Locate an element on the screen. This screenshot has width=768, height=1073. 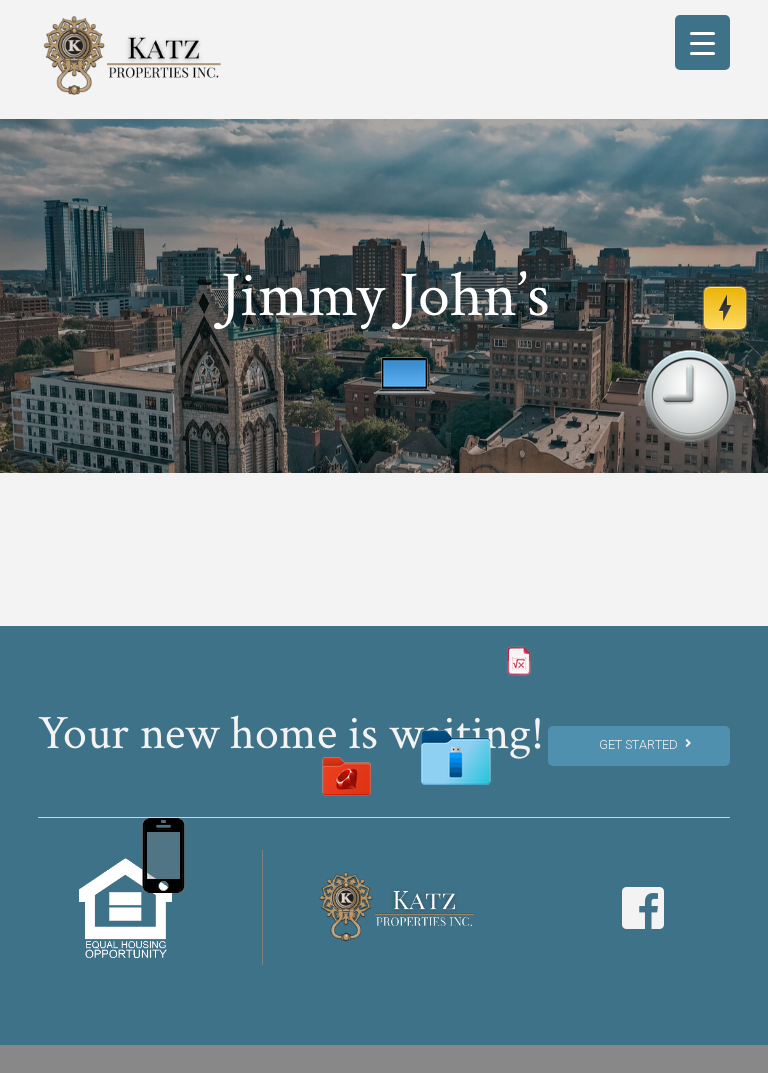
represents this macbook device in system settings is located at coordinates (404, 370).